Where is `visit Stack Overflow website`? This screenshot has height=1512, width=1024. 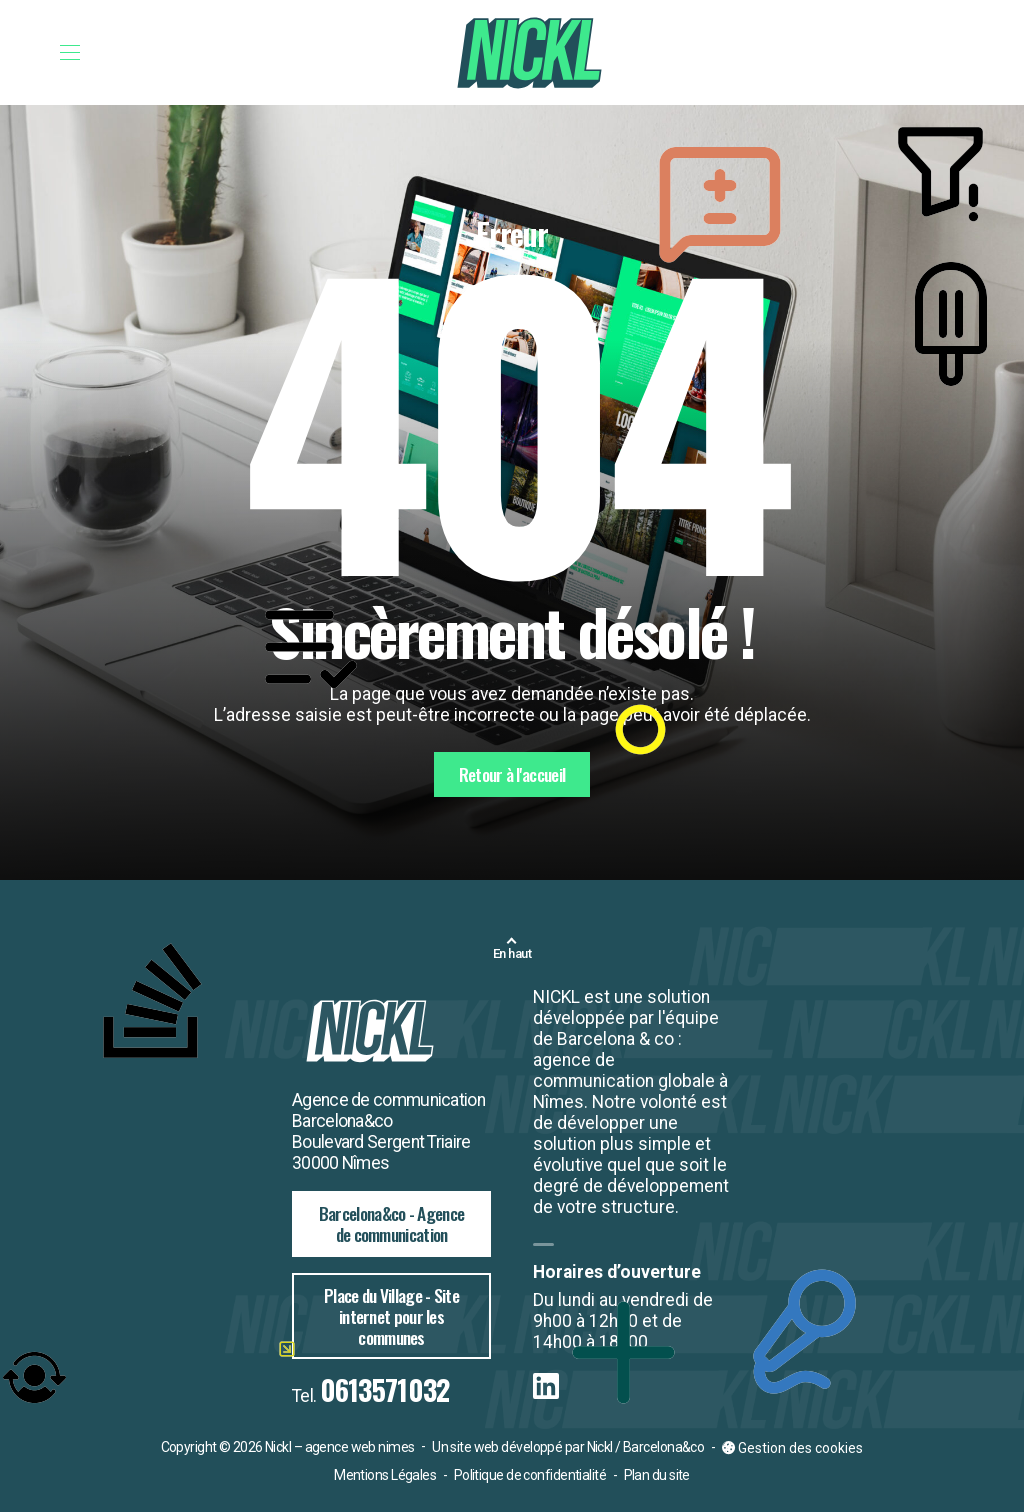
visit Stack Overflow website is located at coordinates (152, 1000).